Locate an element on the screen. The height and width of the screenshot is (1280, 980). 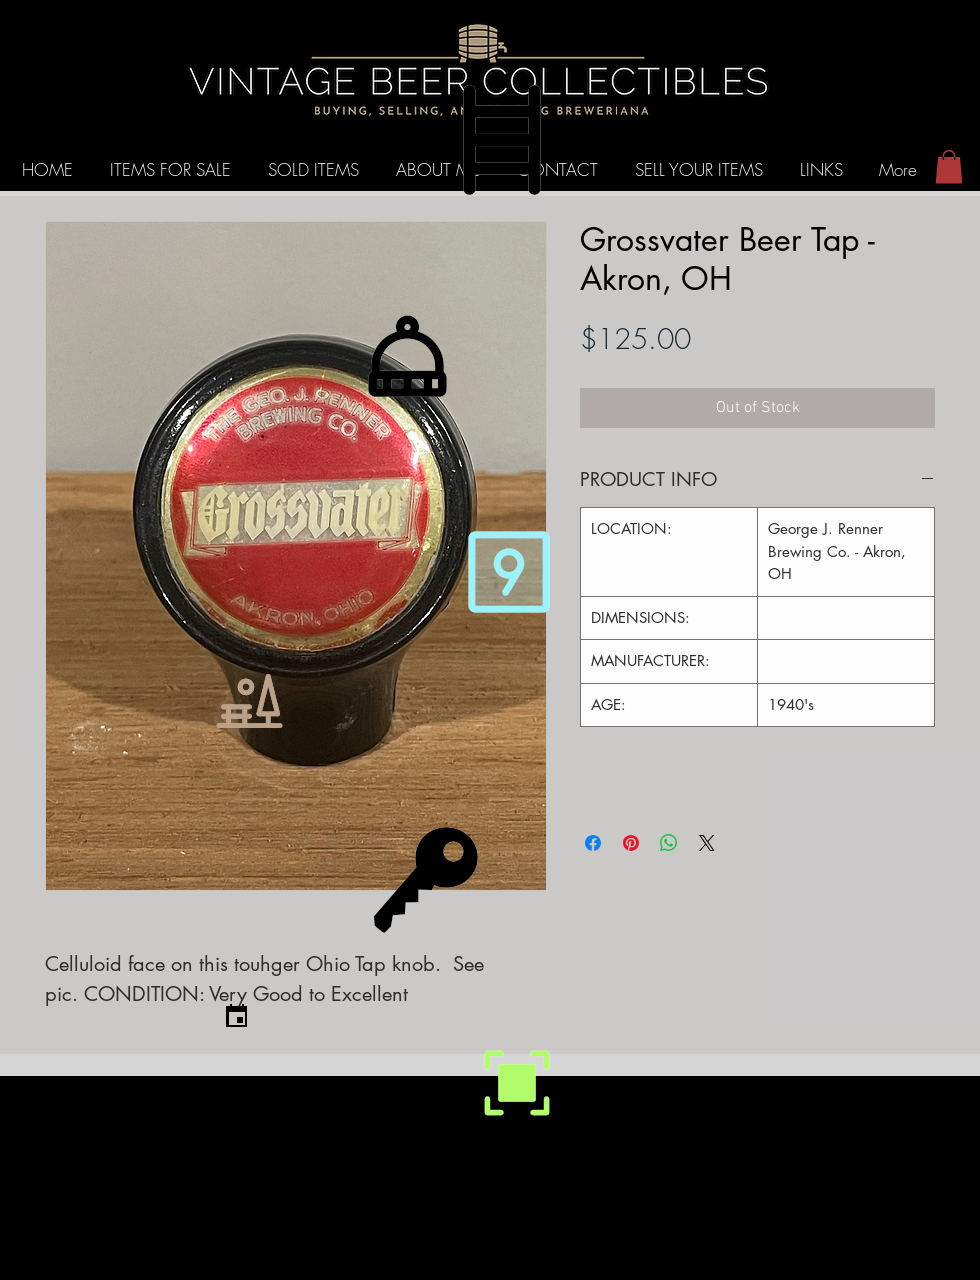
access step-by-step instructions or tutorials is located at coordinates (502, 140).